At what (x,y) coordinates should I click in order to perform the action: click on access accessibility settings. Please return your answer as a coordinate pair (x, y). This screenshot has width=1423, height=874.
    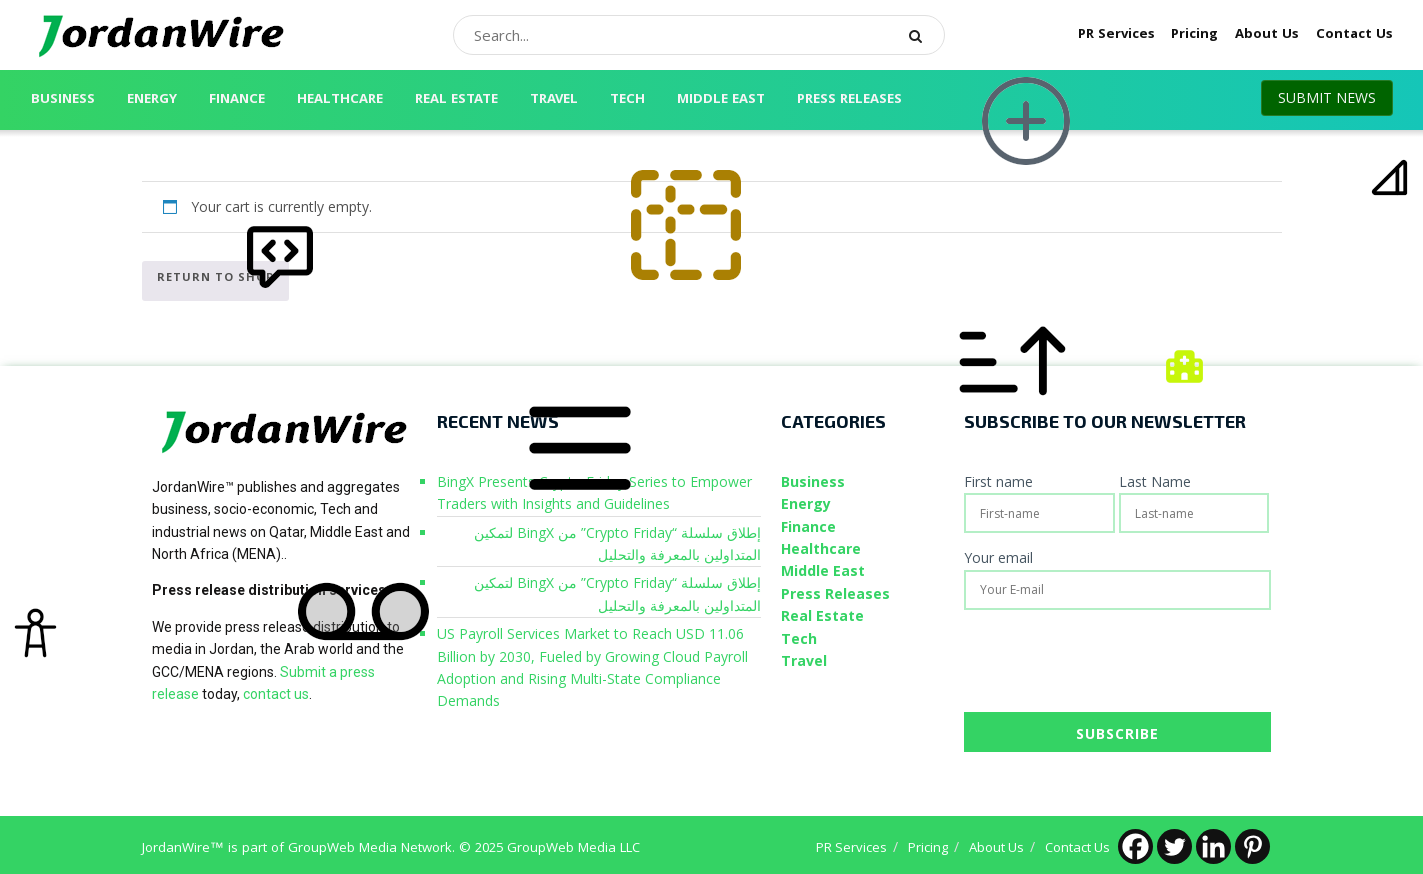
    Looking at the image, I should click on (35, 632).